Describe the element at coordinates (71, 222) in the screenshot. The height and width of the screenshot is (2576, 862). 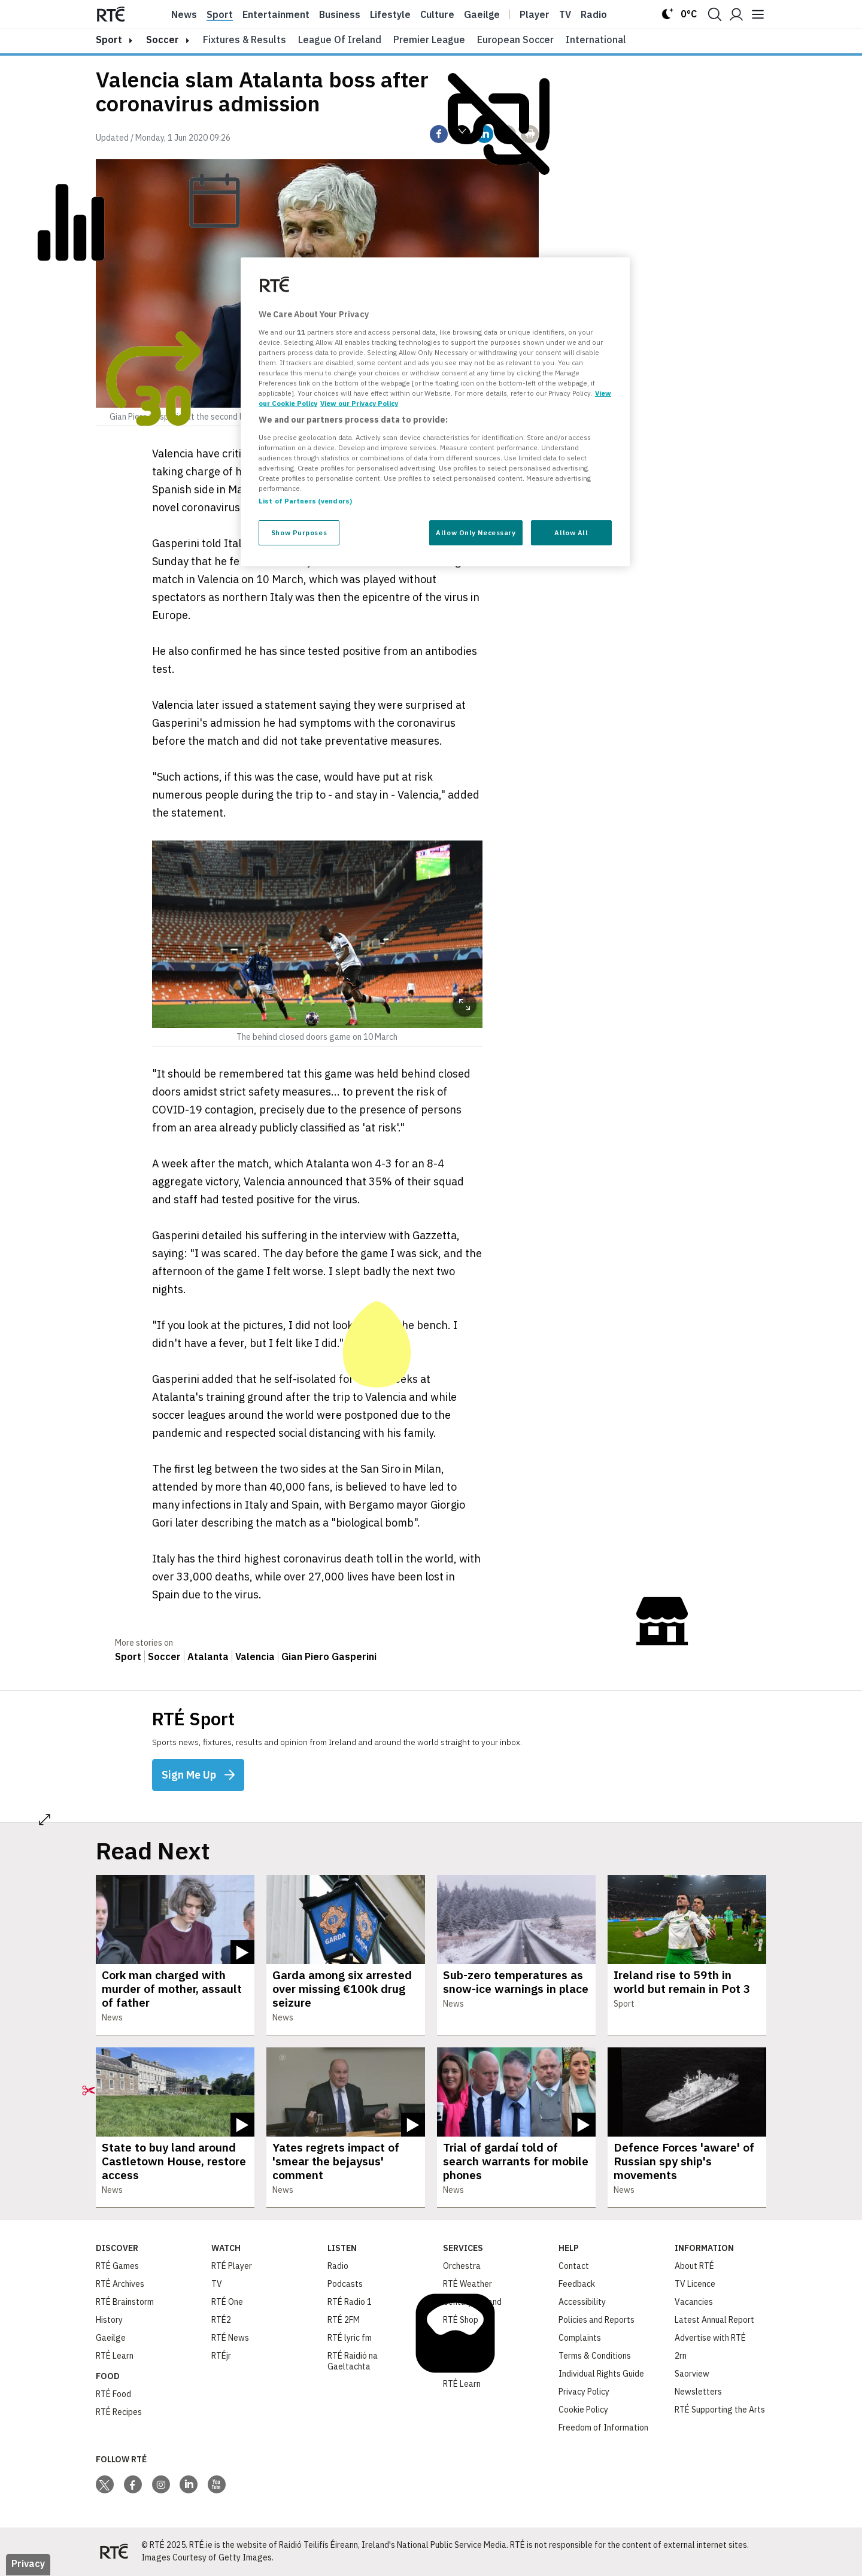
I see `view statistics and analytics` at that location.